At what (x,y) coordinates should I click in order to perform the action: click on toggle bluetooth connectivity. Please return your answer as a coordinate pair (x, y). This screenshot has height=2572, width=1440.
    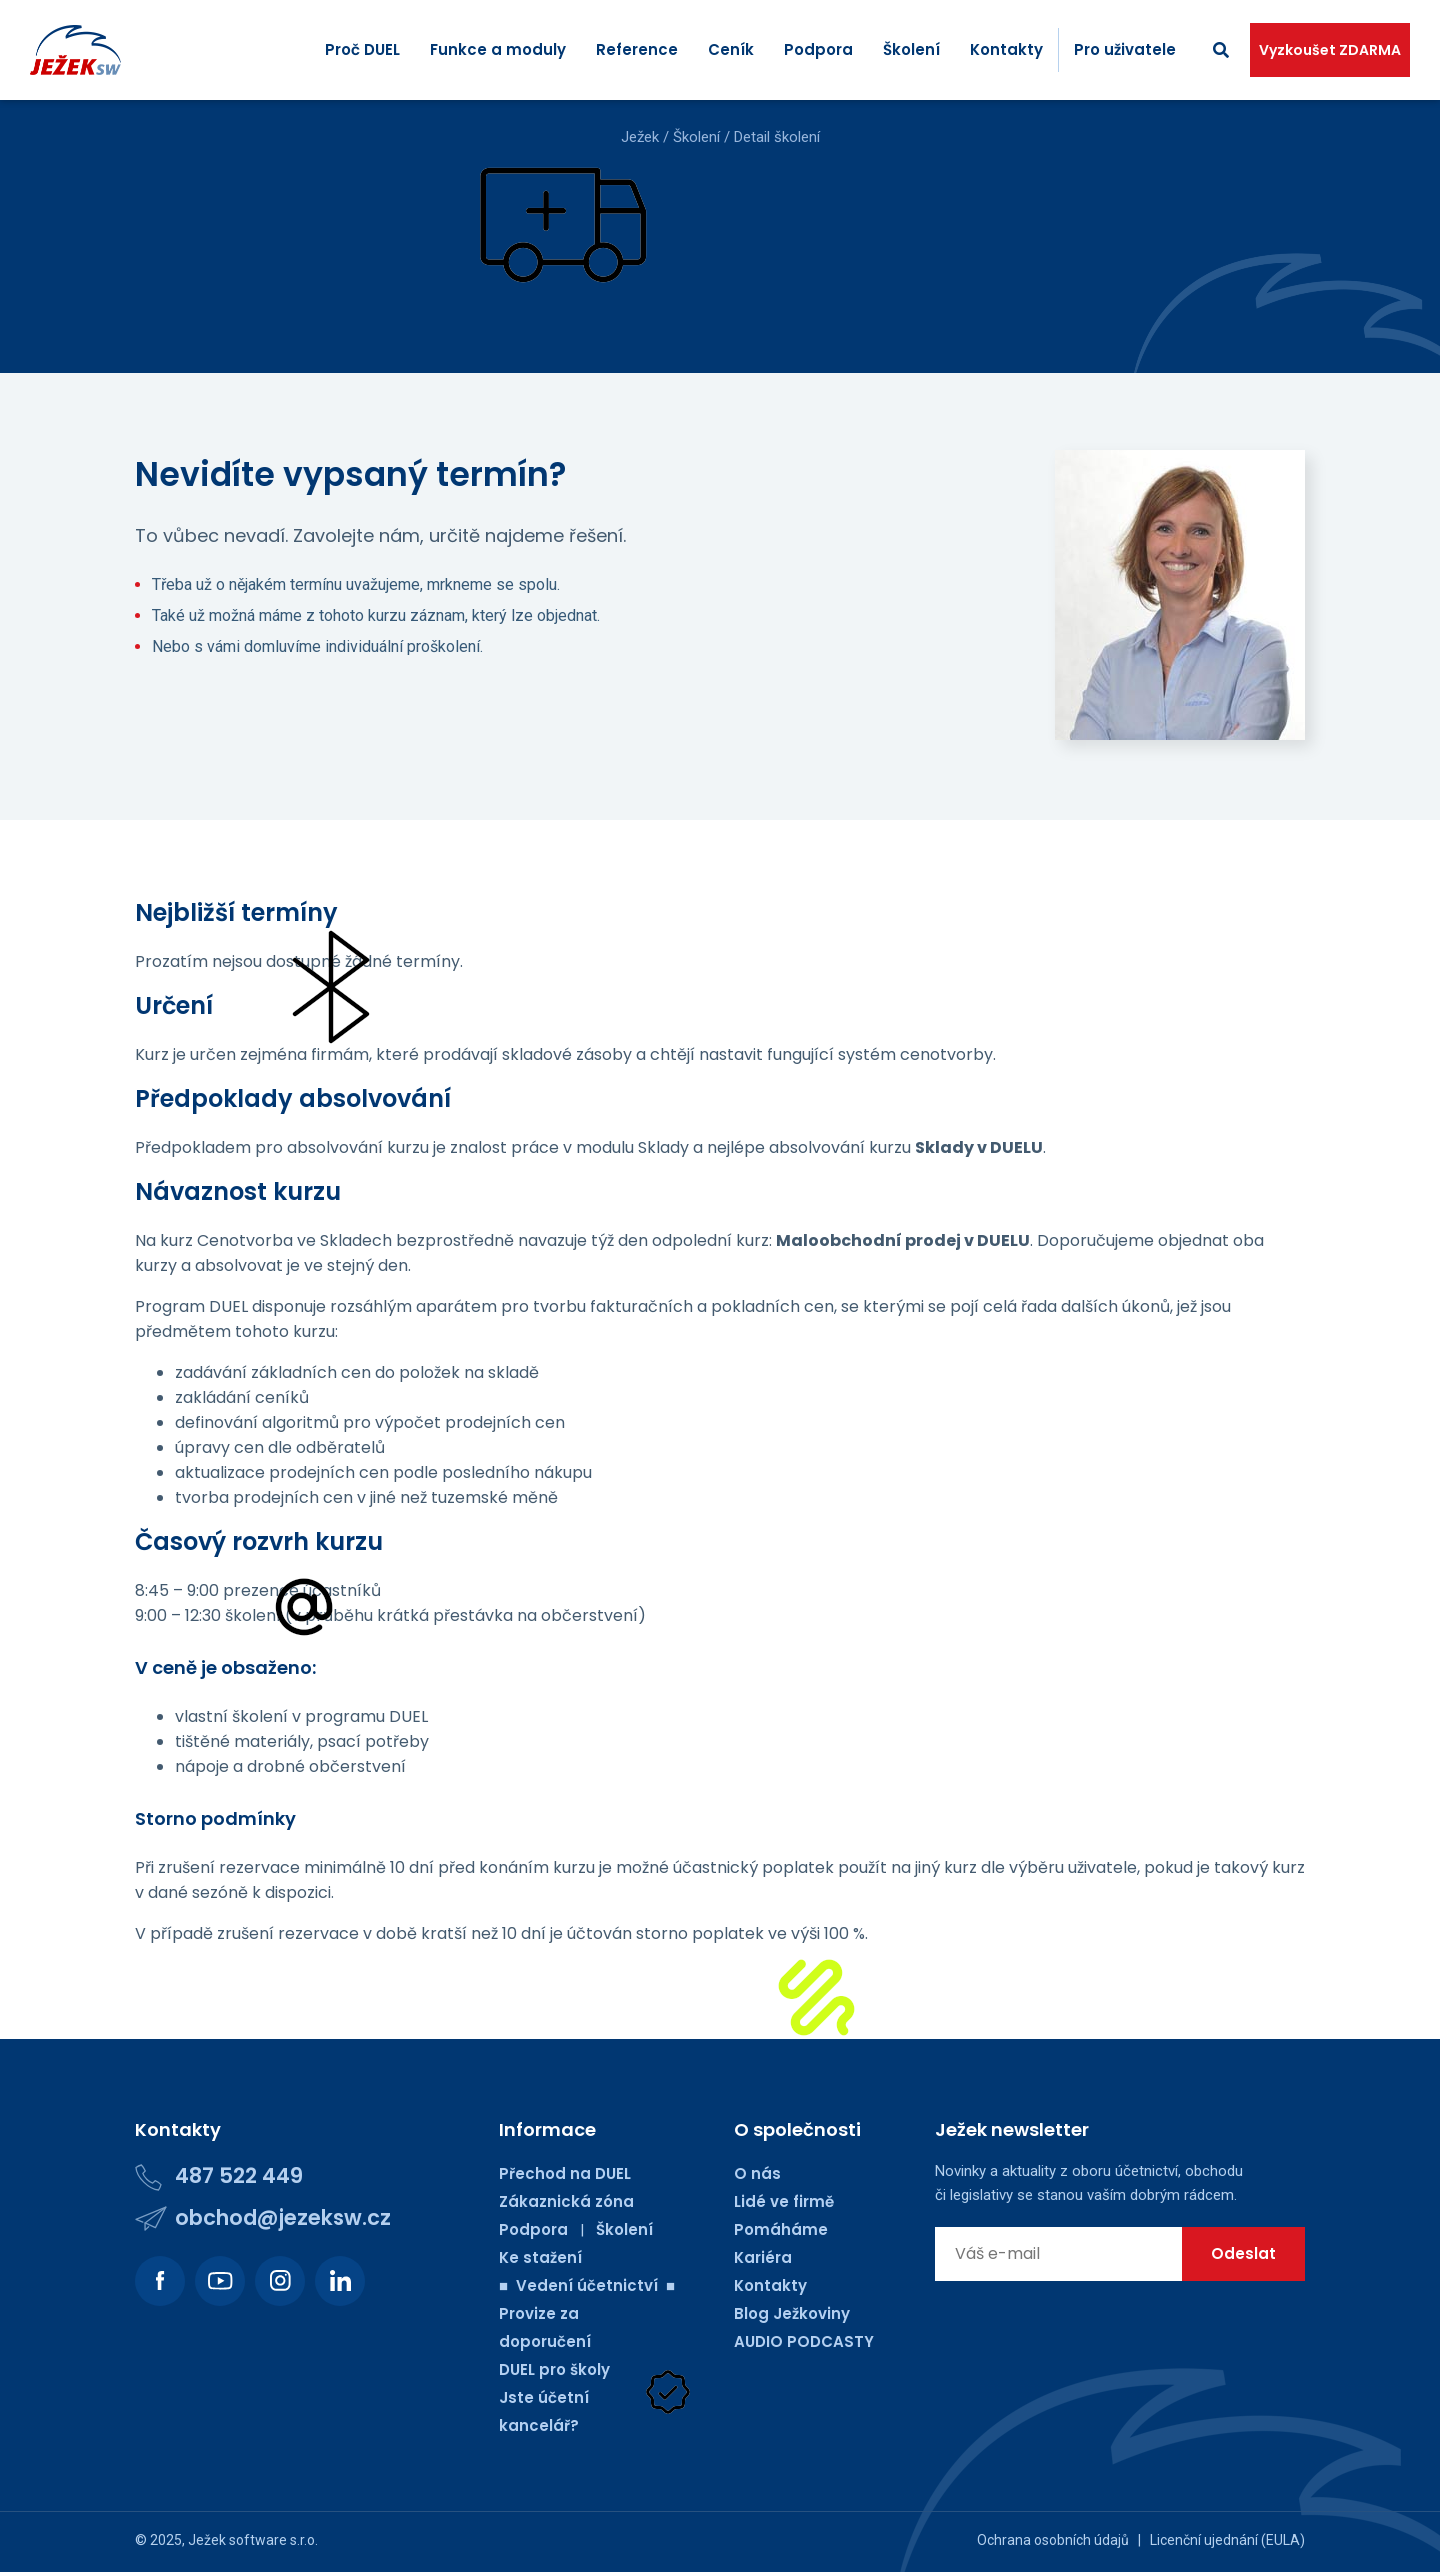
    Looking at the image, I should click on (331, 987).